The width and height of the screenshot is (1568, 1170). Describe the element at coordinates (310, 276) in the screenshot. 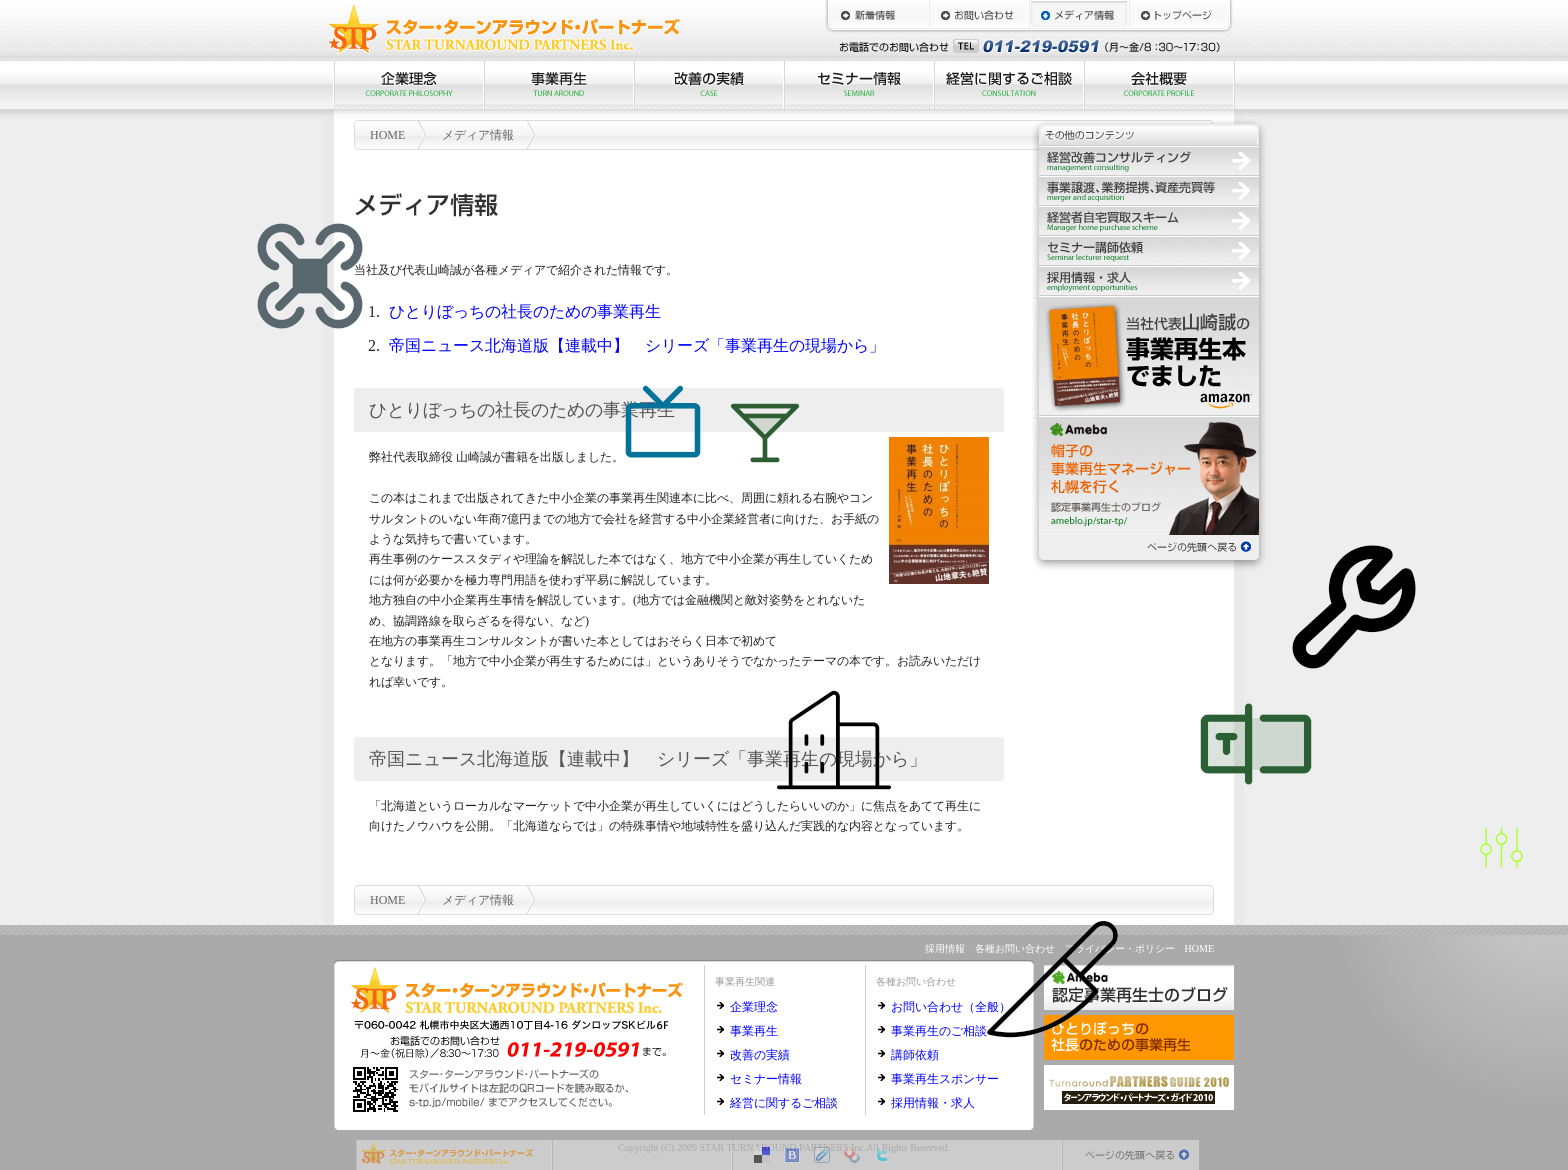

I see `access drone controls` at that location.